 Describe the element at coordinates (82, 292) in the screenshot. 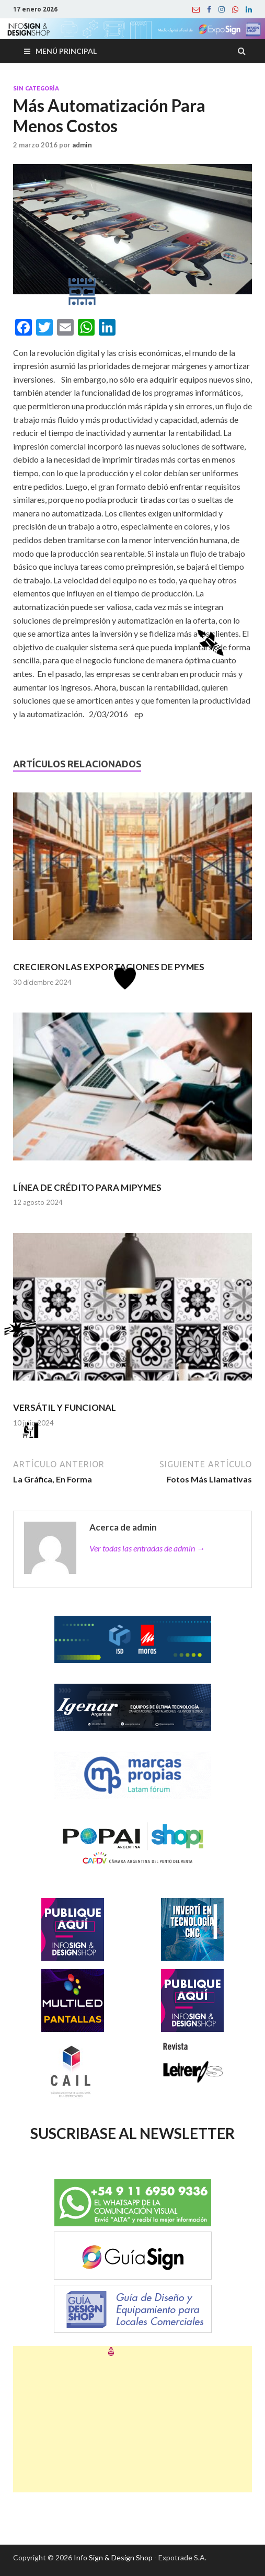

I see `access game inventory or storage grid` at that location.